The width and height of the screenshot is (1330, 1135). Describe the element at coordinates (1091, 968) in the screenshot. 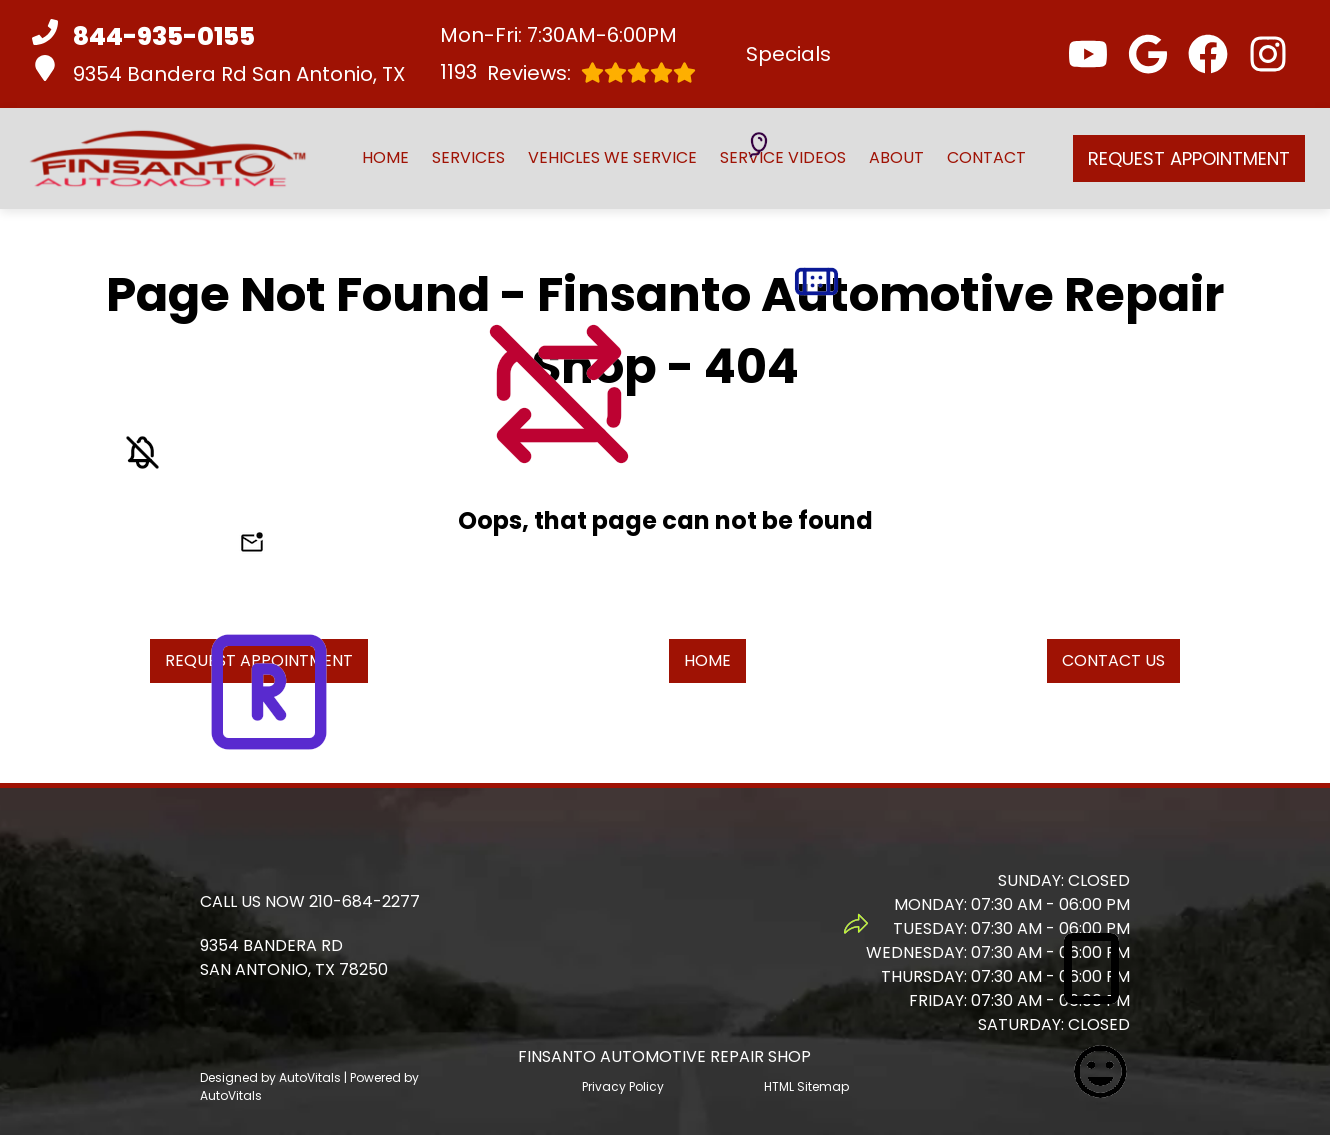

I see `crop image to portrait orientation` at that location.